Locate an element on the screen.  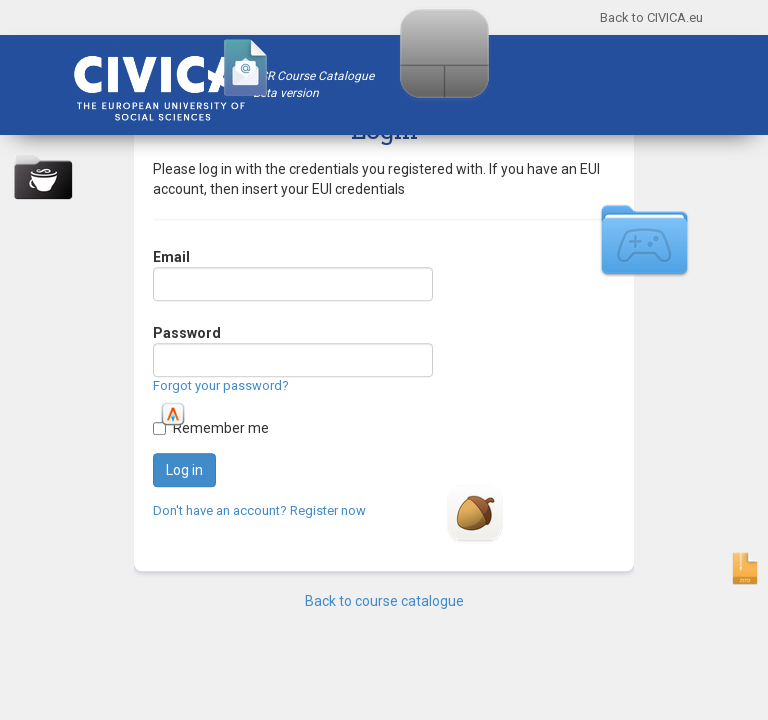
open nutstore cloud storage app is located at coordinates (475, 513).